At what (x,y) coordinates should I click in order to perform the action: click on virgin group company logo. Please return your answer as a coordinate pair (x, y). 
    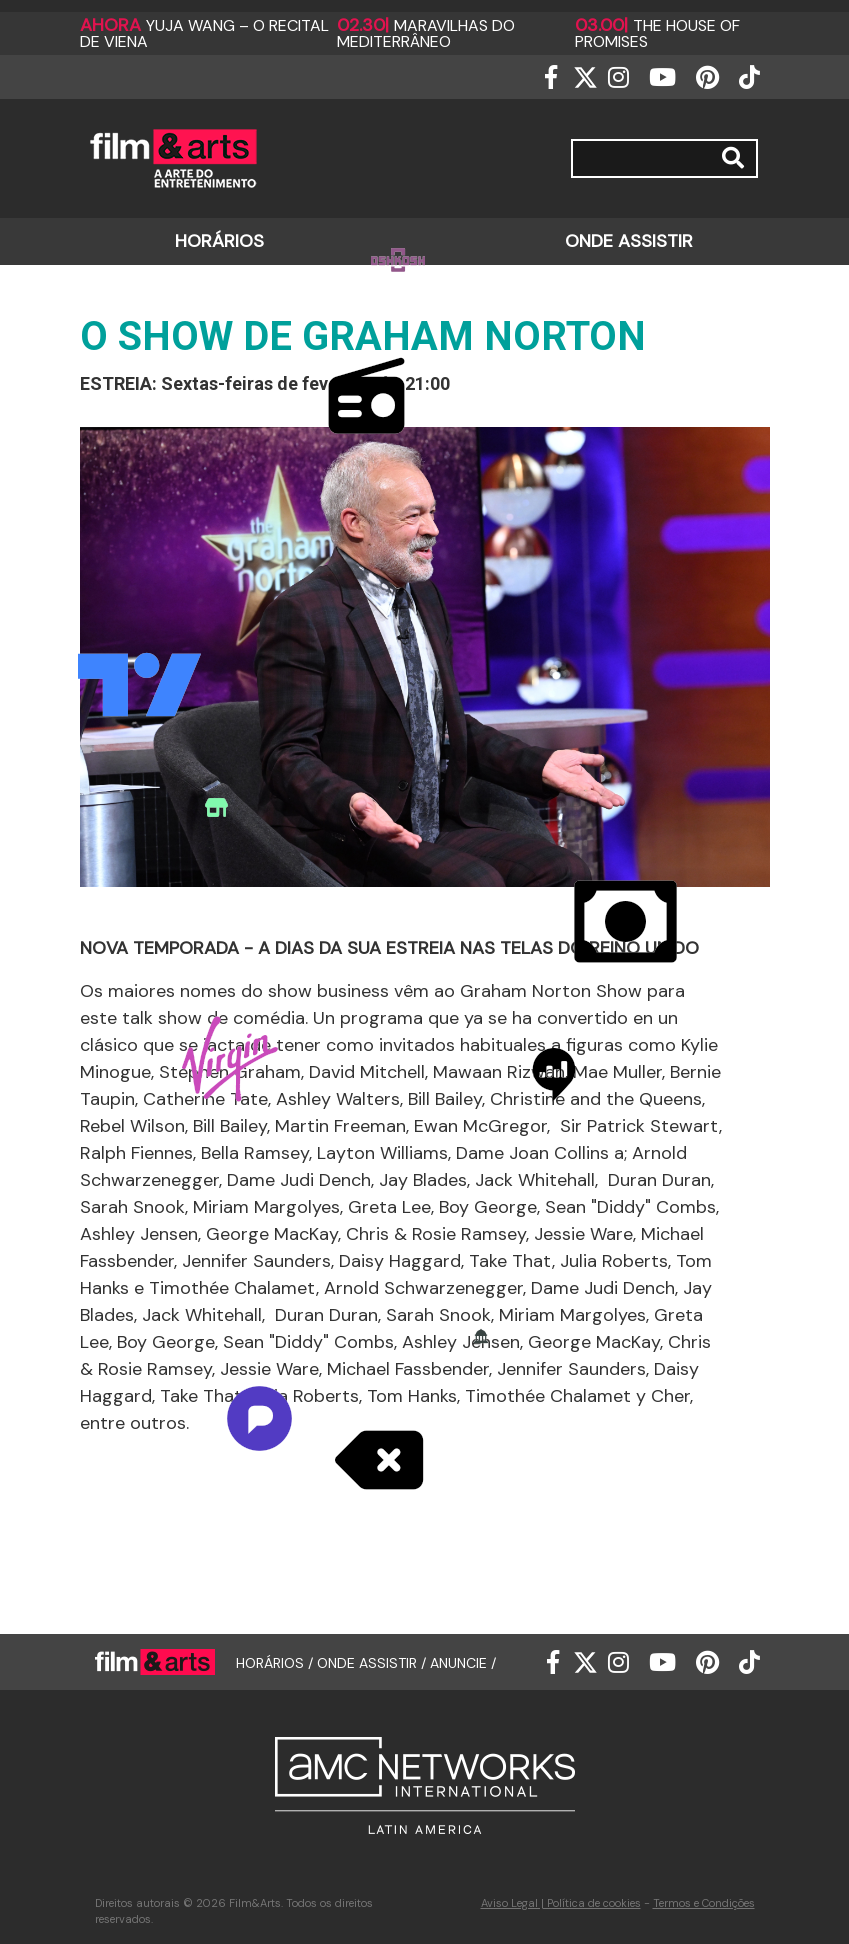
    Looking at the image, I should click on (230, 1059).